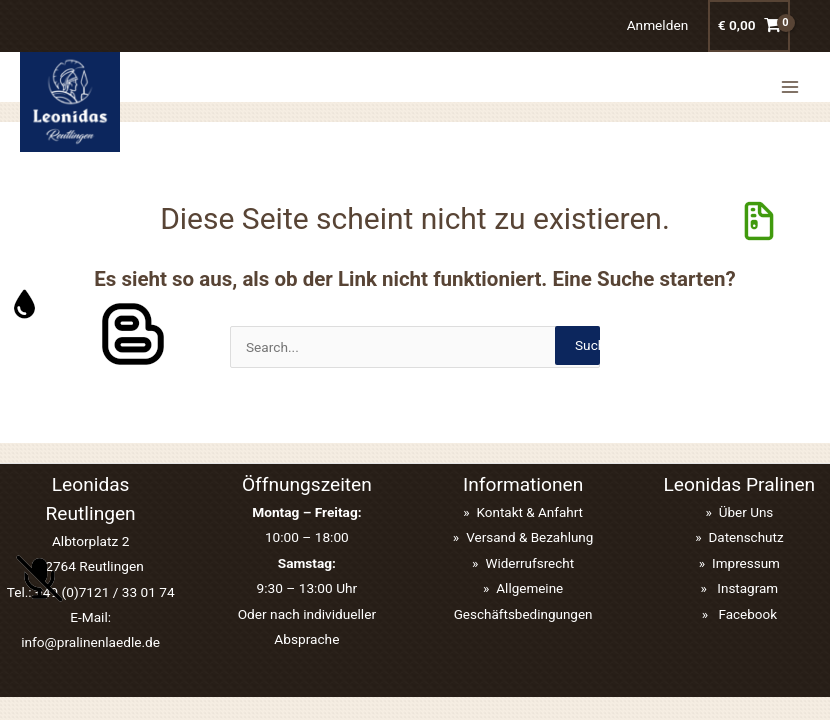 The image size is (830, 720). What do you see at coordinates (759, 221) in the screenshot?
I see `compress or zip files` at bounding box center [759, 221].